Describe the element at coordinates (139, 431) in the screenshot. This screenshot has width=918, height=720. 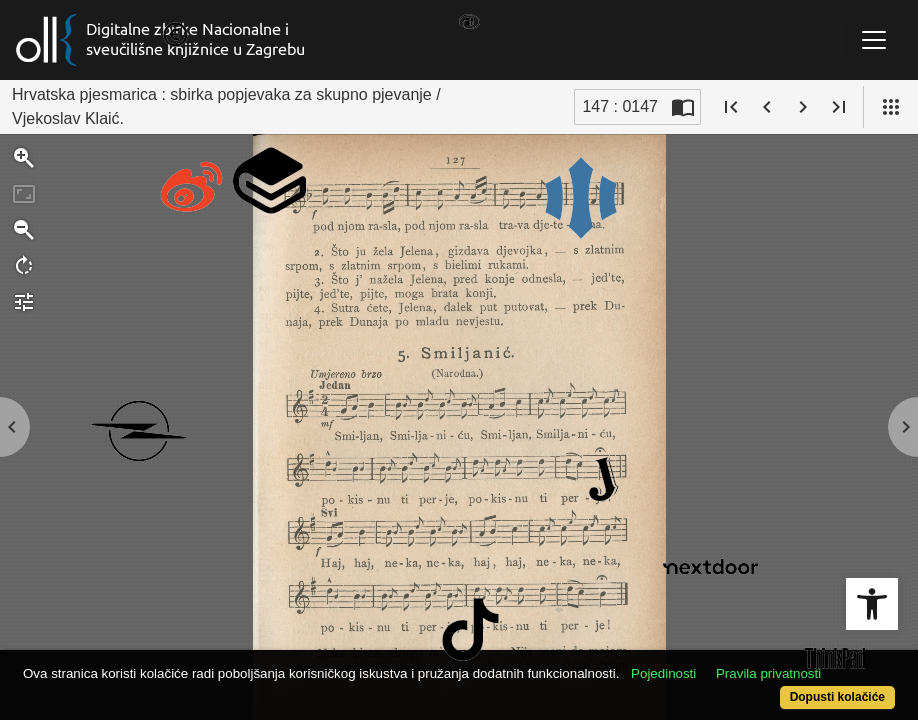
I see `opel brand logo` at that location.